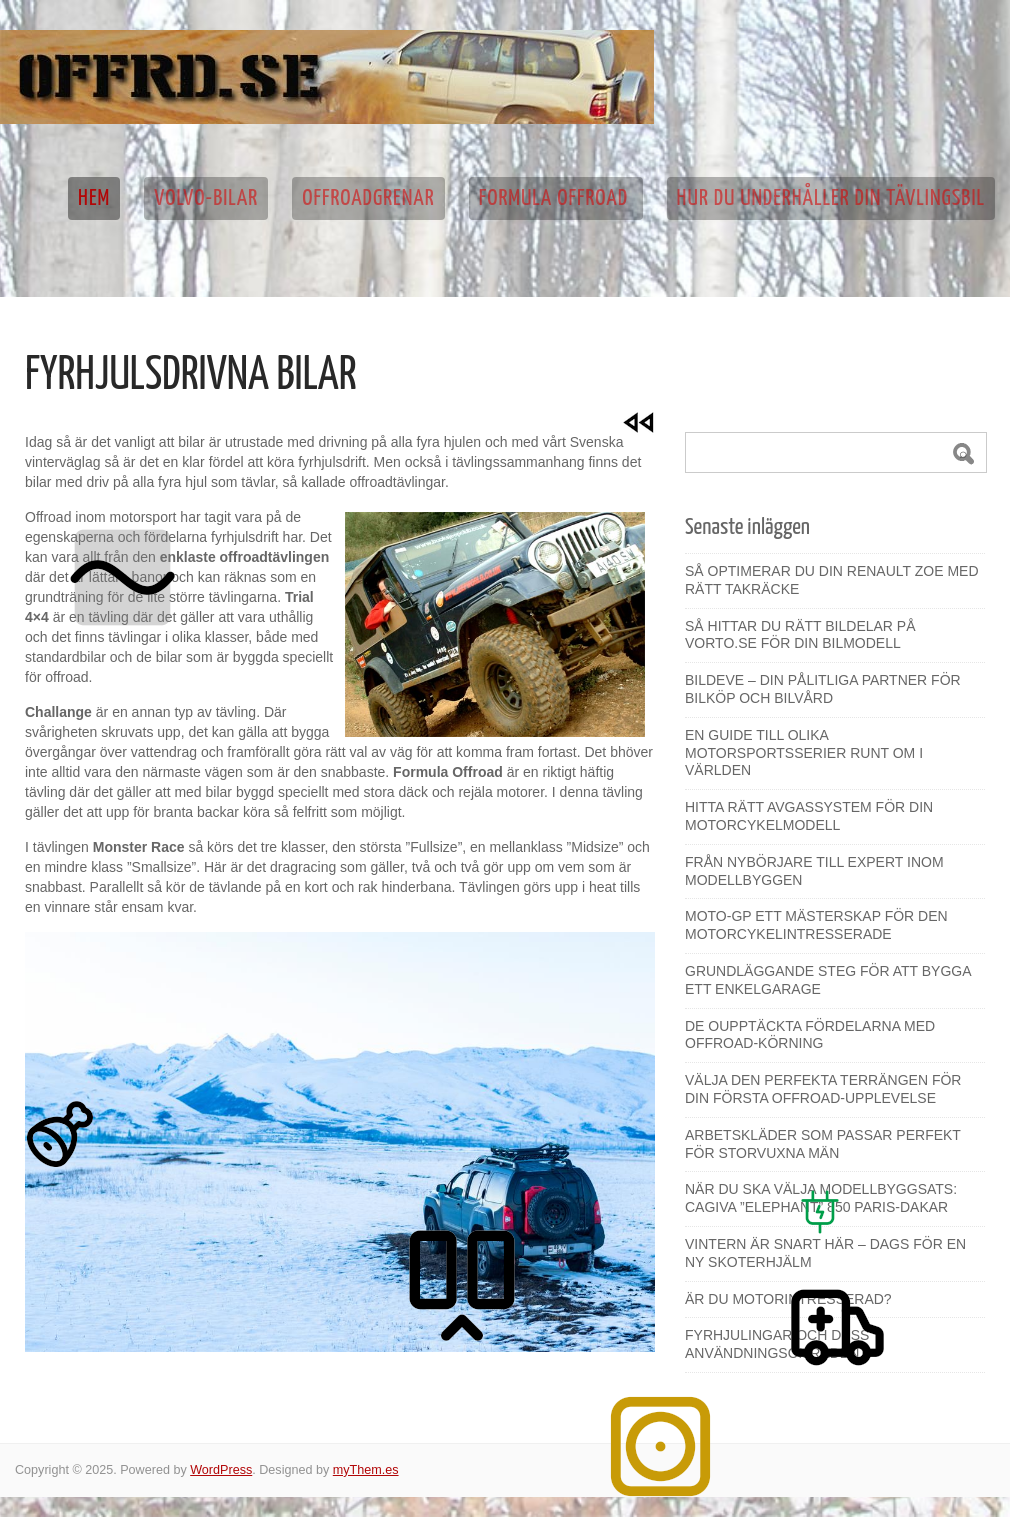 The width and height of the screenshot is (1010, 1517). I want to click on tumble dry on low heat setting, so click(660, 1446).